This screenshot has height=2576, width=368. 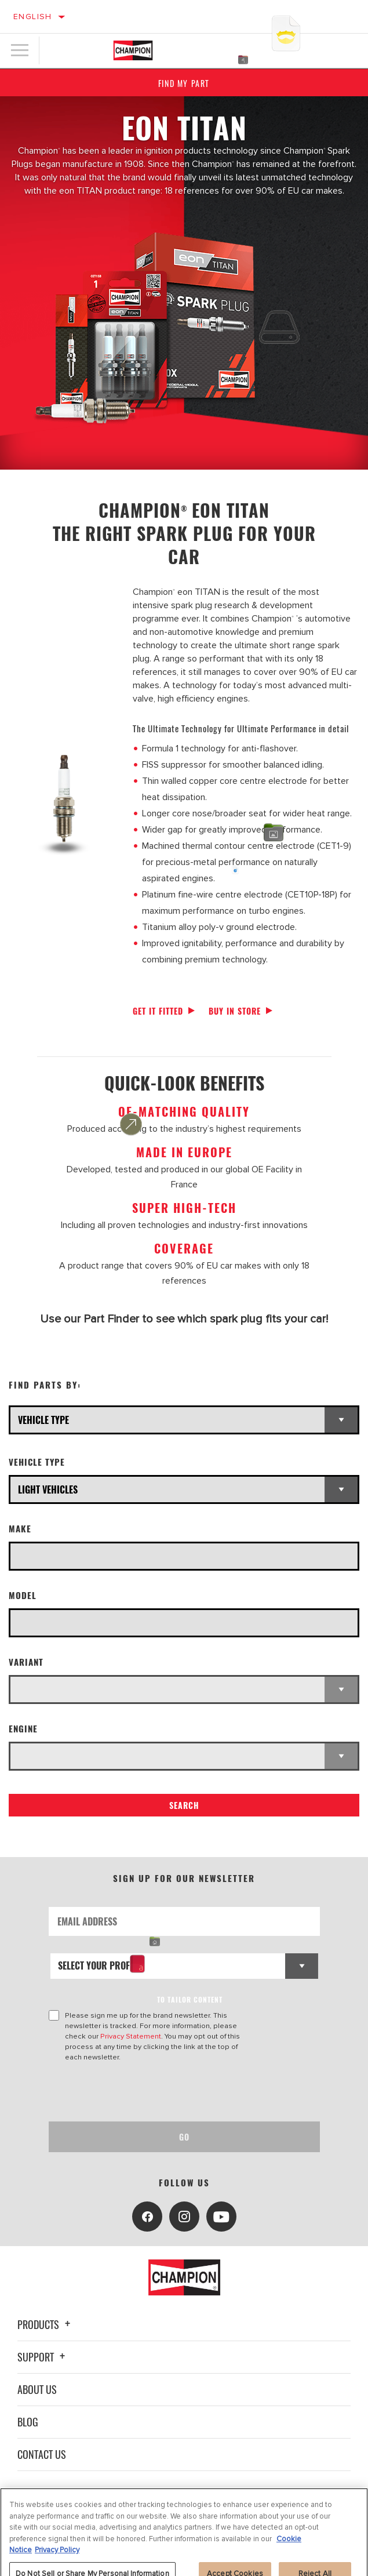 I want to click on indicates a symbolic link or shortcut to another file, so click(x=131, y=1124).